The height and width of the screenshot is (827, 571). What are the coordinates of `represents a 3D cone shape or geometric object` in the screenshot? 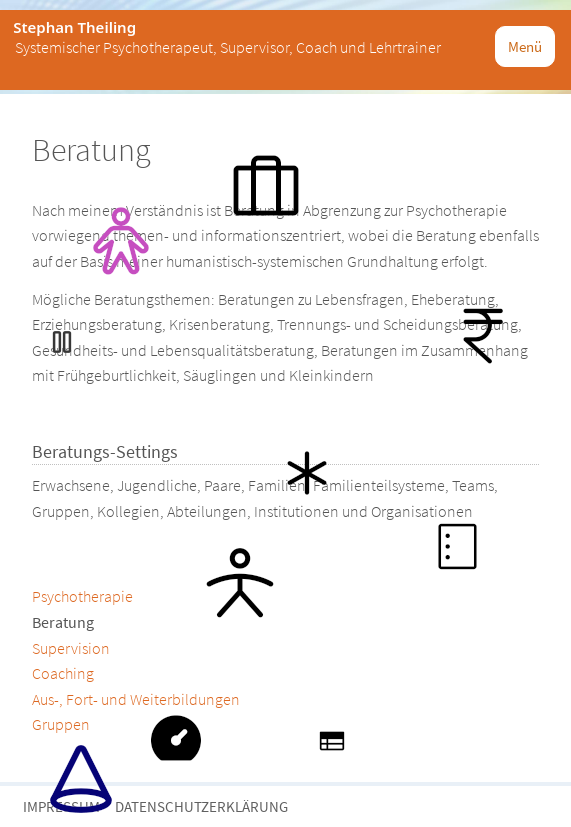 It's located at (81, 779).